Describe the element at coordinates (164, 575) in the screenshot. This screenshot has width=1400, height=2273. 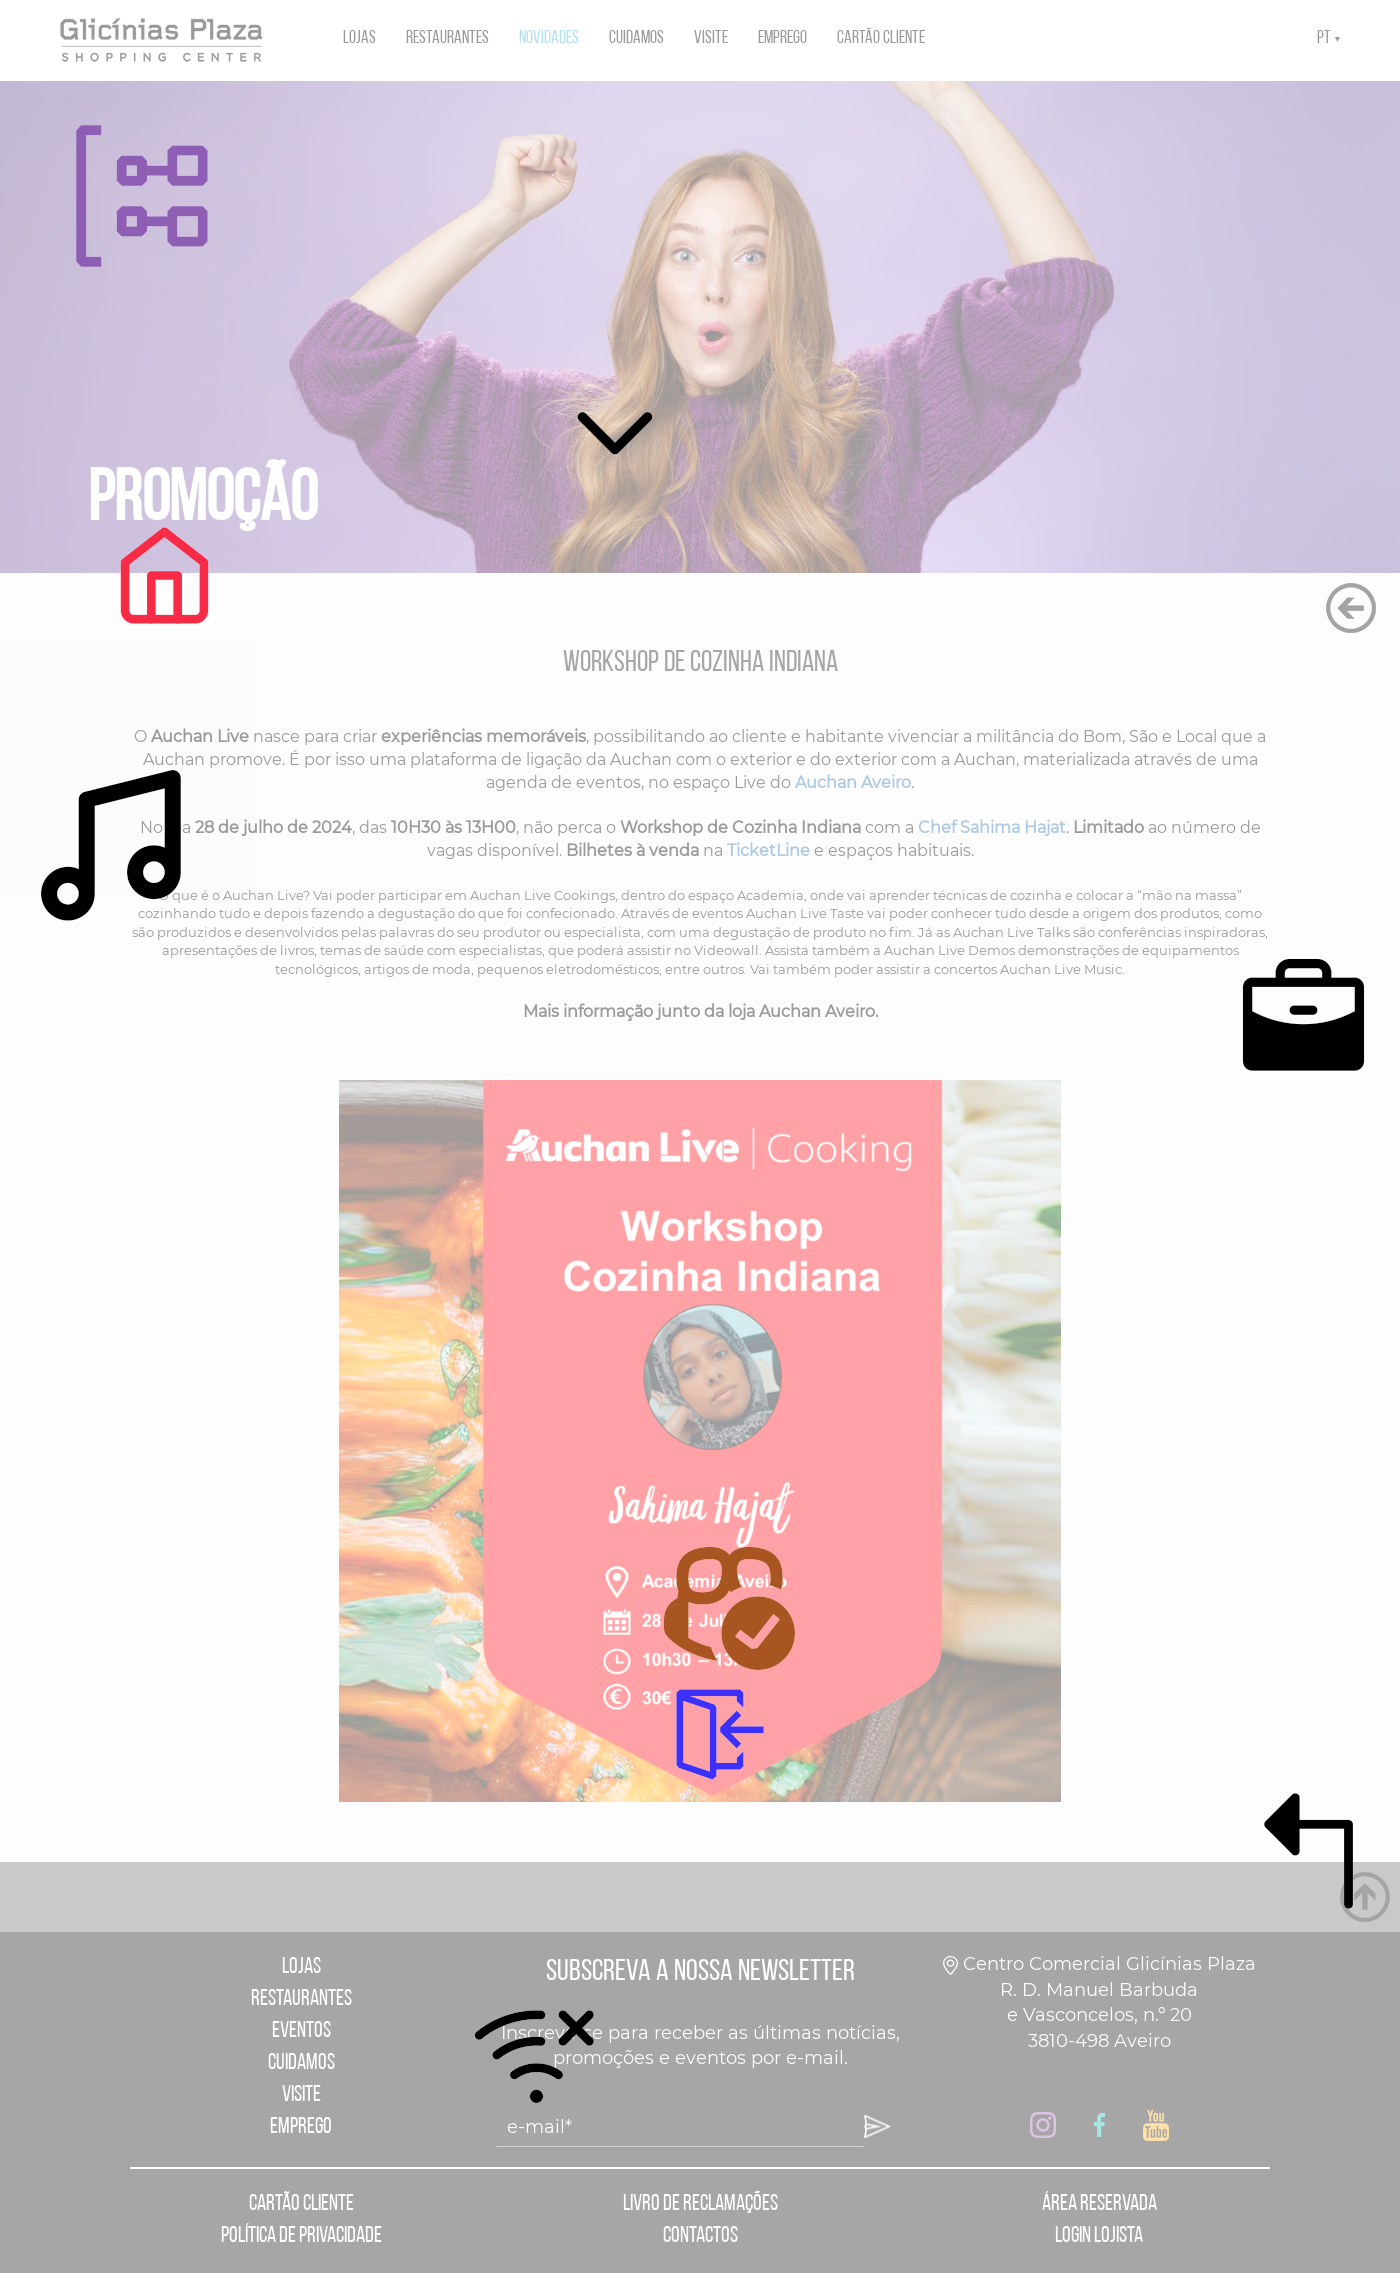
I see `navigate to the home screen` at that location.